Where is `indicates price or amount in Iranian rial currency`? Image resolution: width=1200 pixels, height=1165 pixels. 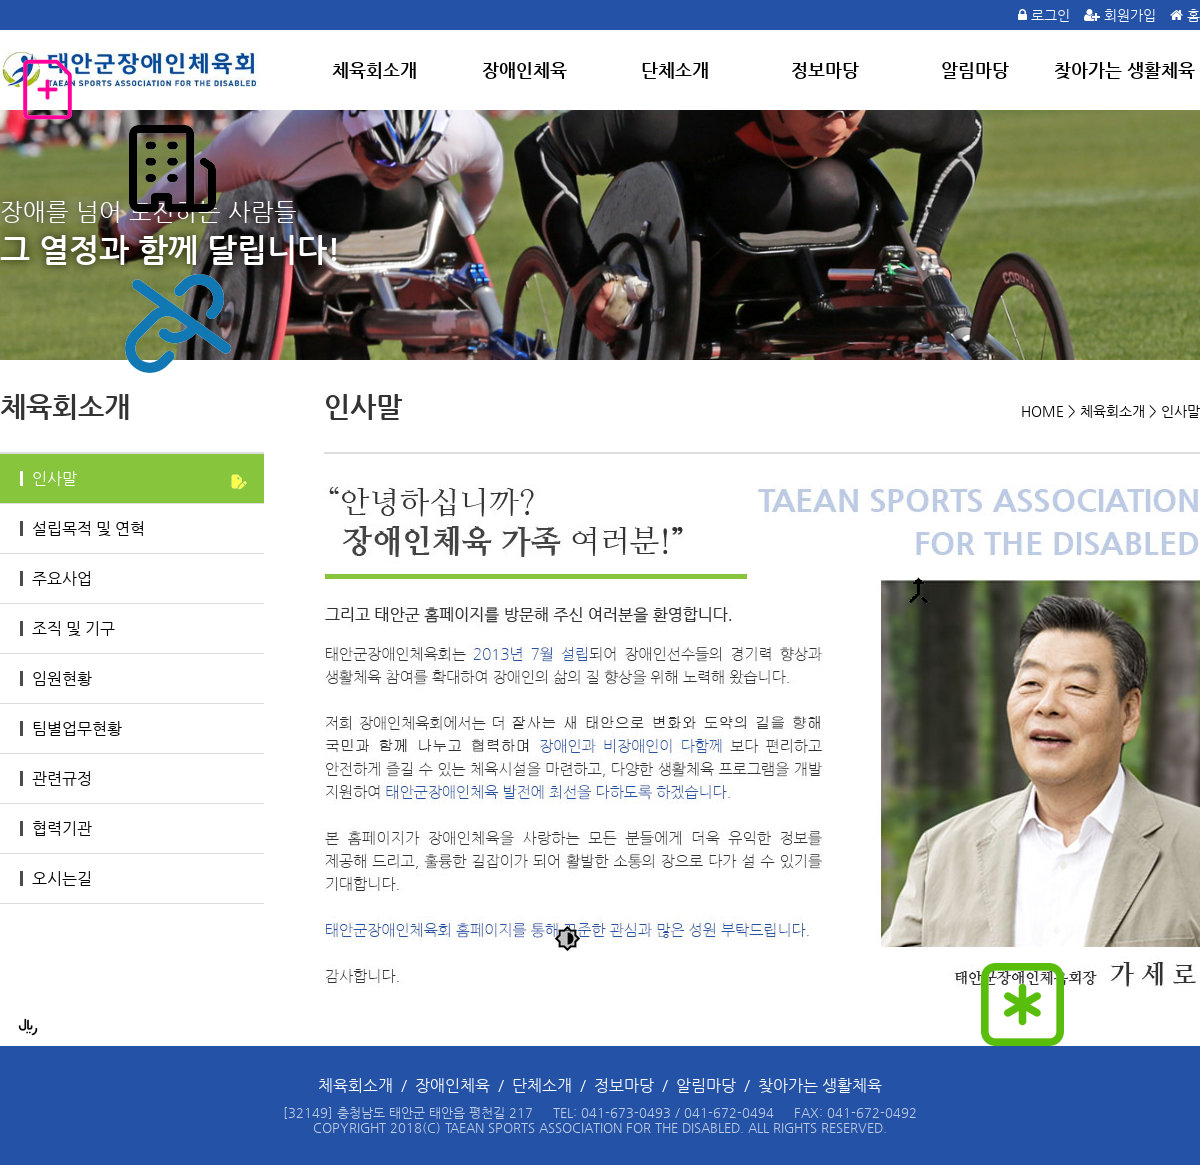 indicates price or amount in Iranian rial currency is located at coordinates (28, 1027).